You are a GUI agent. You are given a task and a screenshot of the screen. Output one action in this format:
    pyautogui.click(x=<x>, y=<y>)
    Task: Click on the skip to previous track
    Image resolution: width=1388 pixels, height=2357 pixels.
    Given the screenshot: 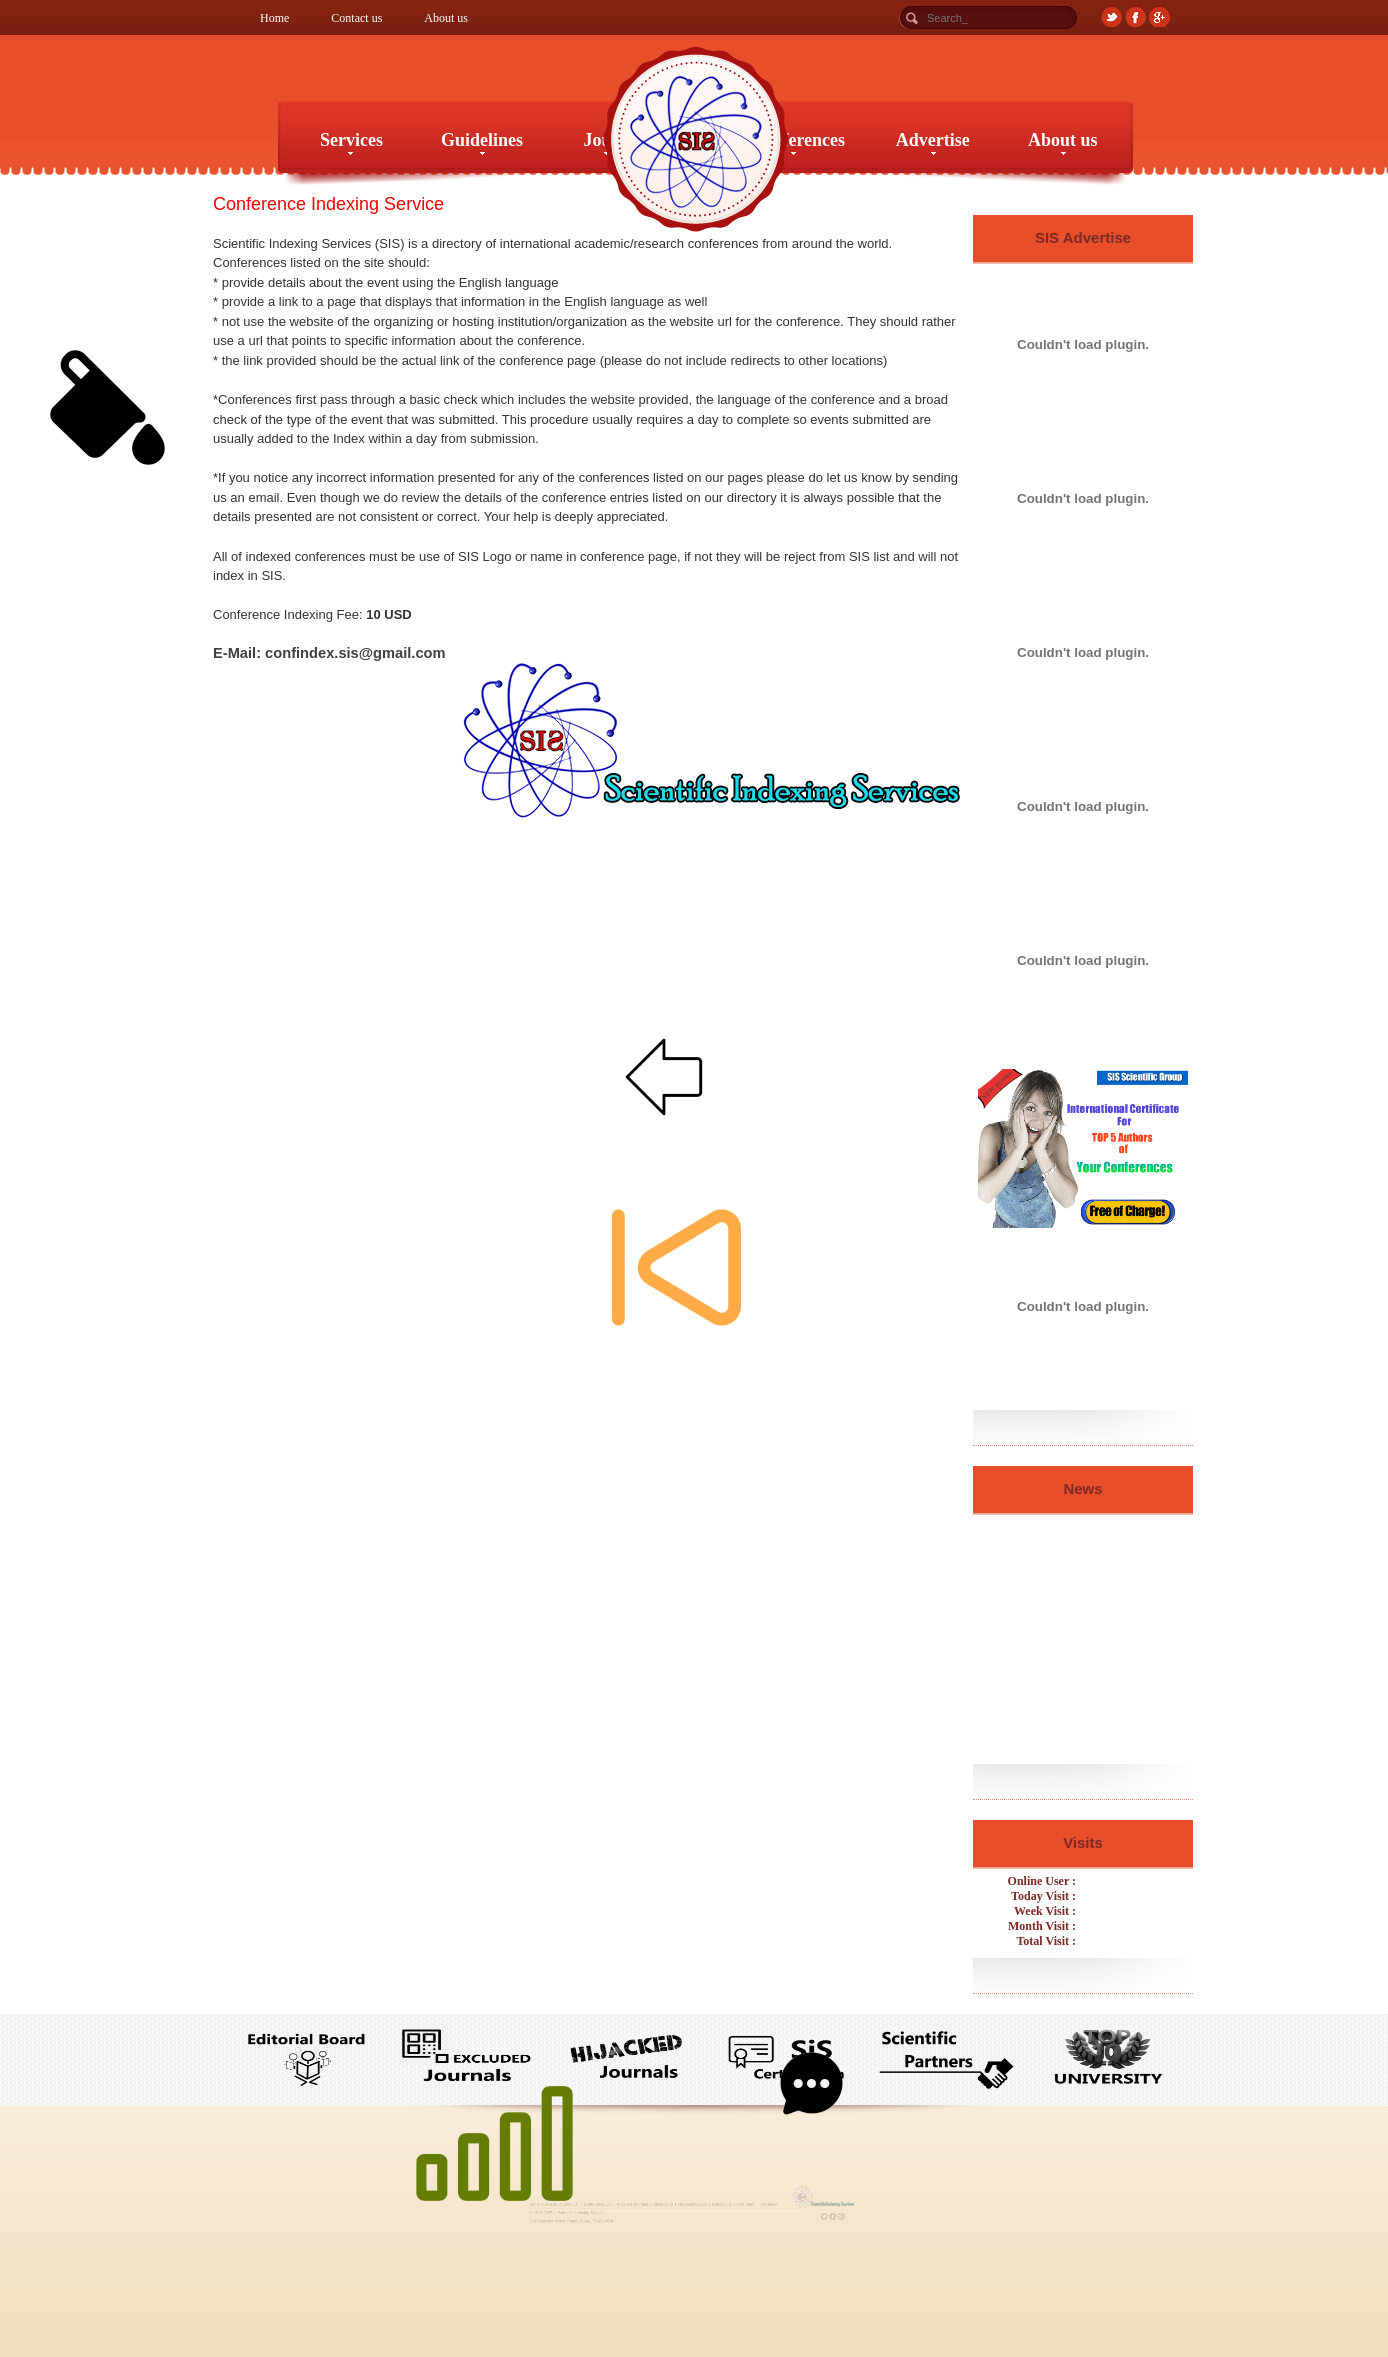 What is the action you would take?
    pyautogui.click(x=676, y=1267)
    